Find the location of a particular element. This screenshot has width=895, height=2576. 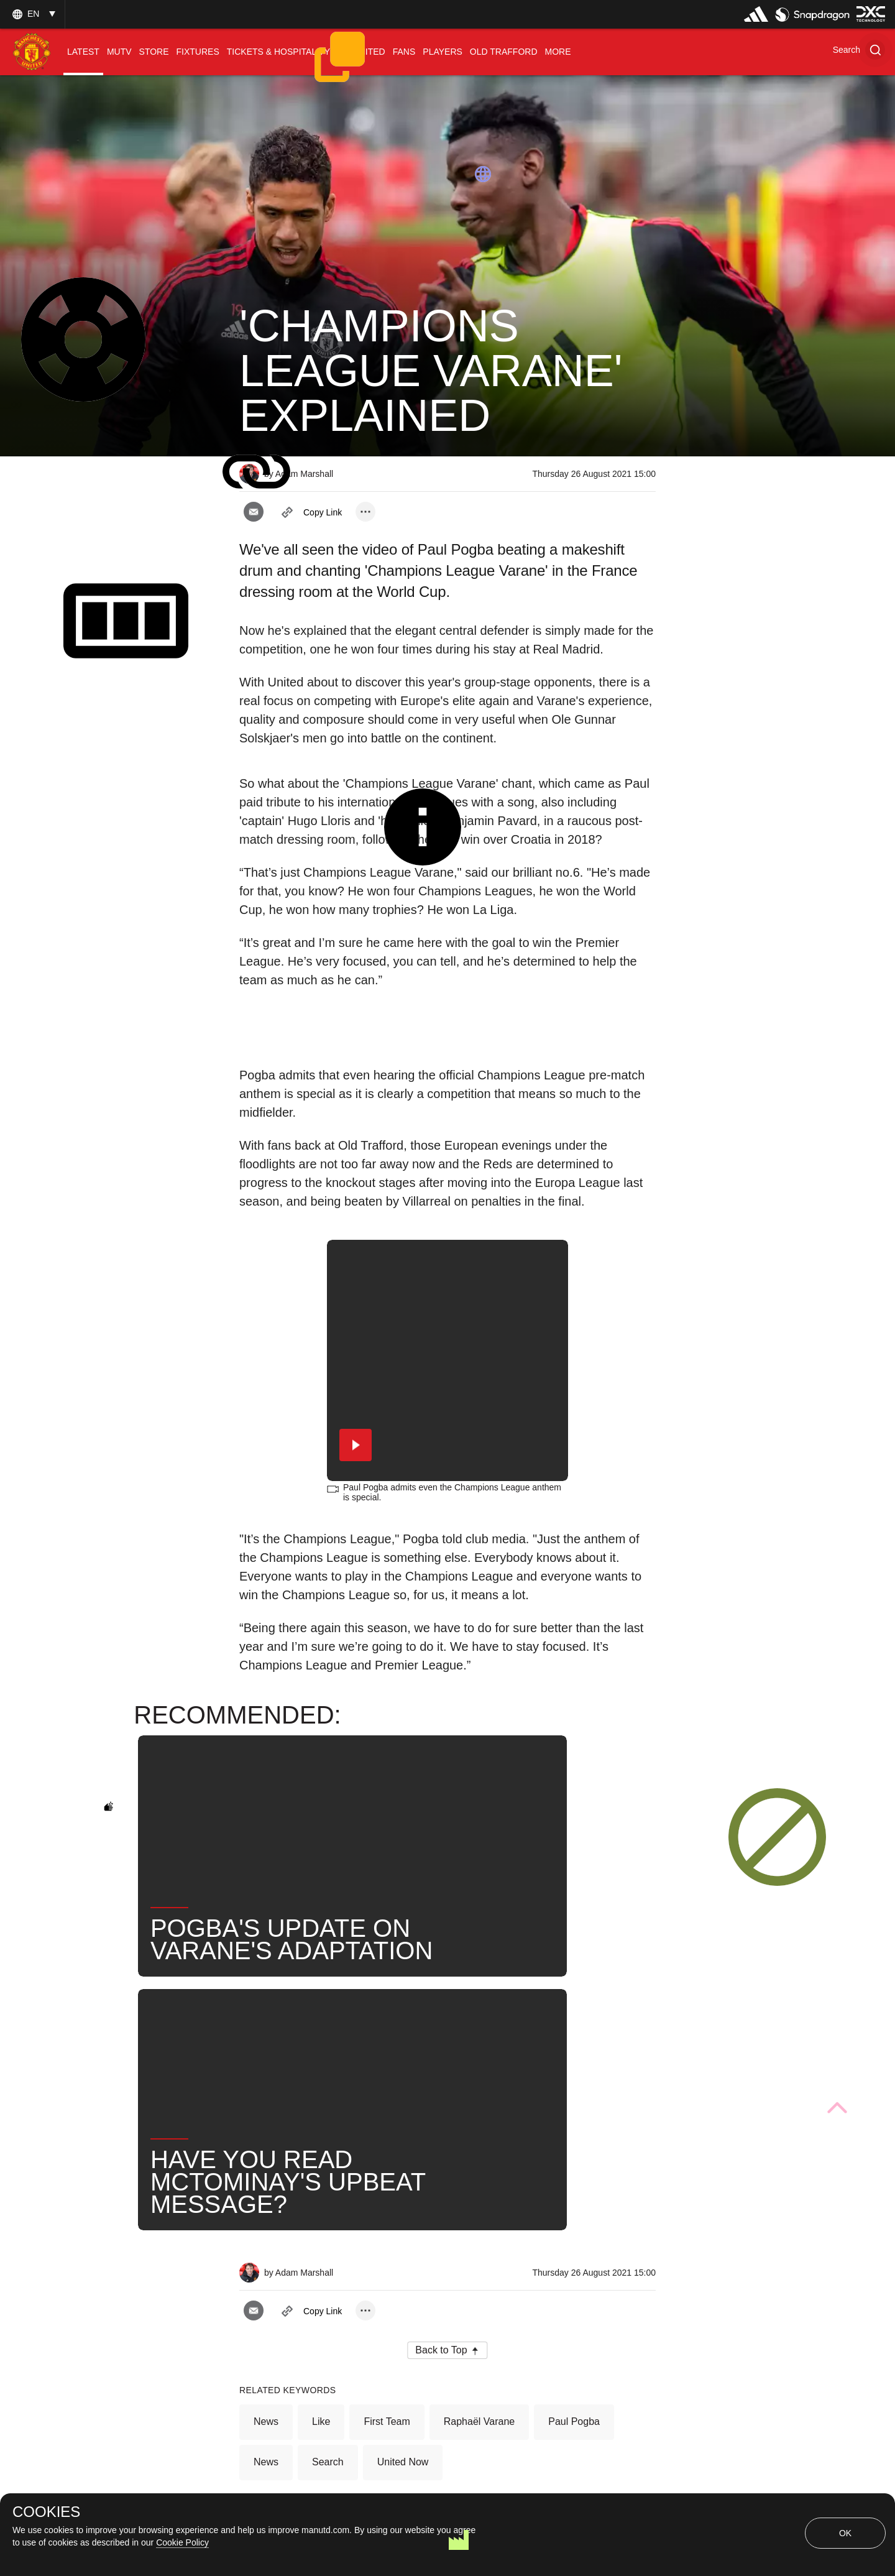

duplicate or copy an item is located at coordinates (339, 57).